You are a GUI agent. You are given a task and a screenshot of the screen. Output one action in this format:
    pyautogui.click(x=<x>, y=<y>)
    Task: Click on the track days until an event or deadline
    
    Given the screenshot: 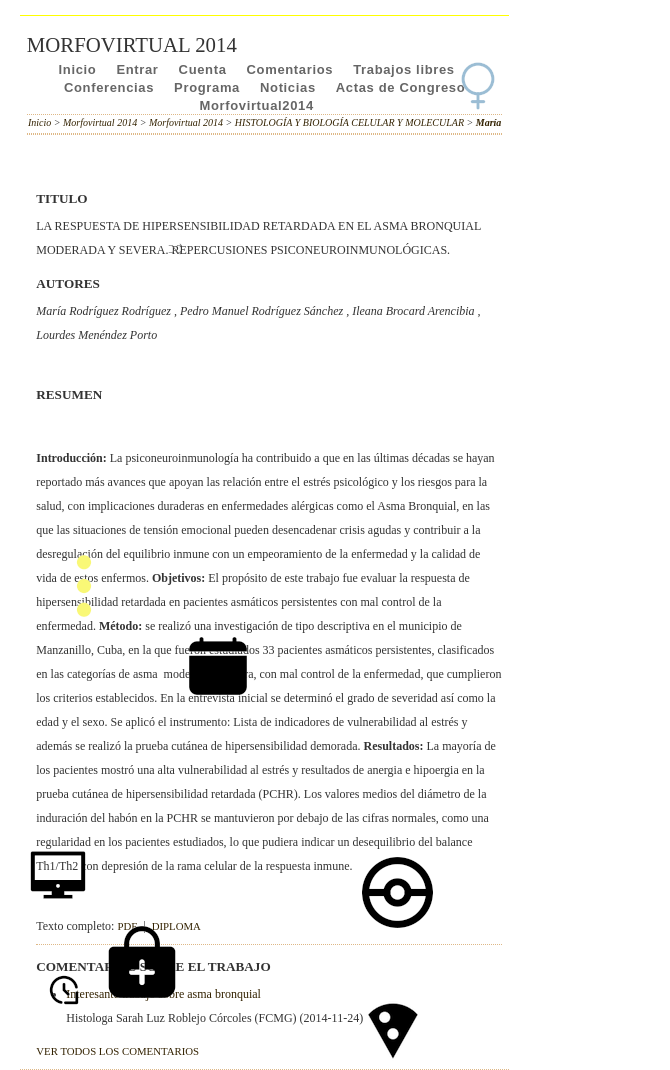 What is the action you would take?
    pyautogui.click(x=64, y=990)
    